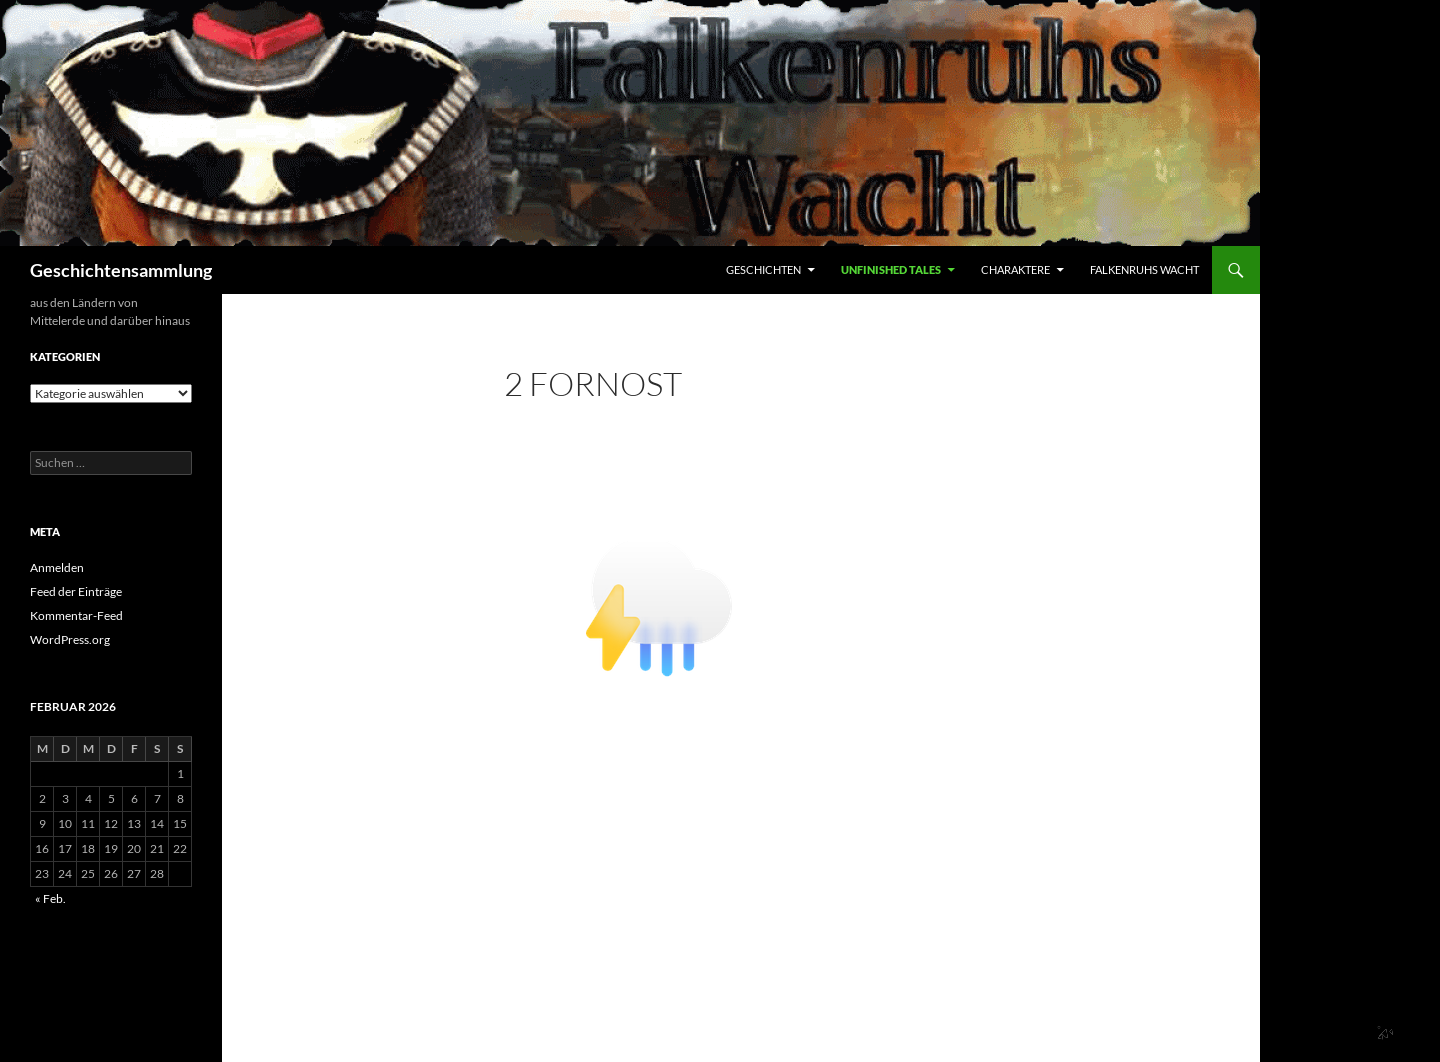  Describe the element at coordinates (659, 606) in the screenshot. I see `indicates stormy weather conditions` at that location.